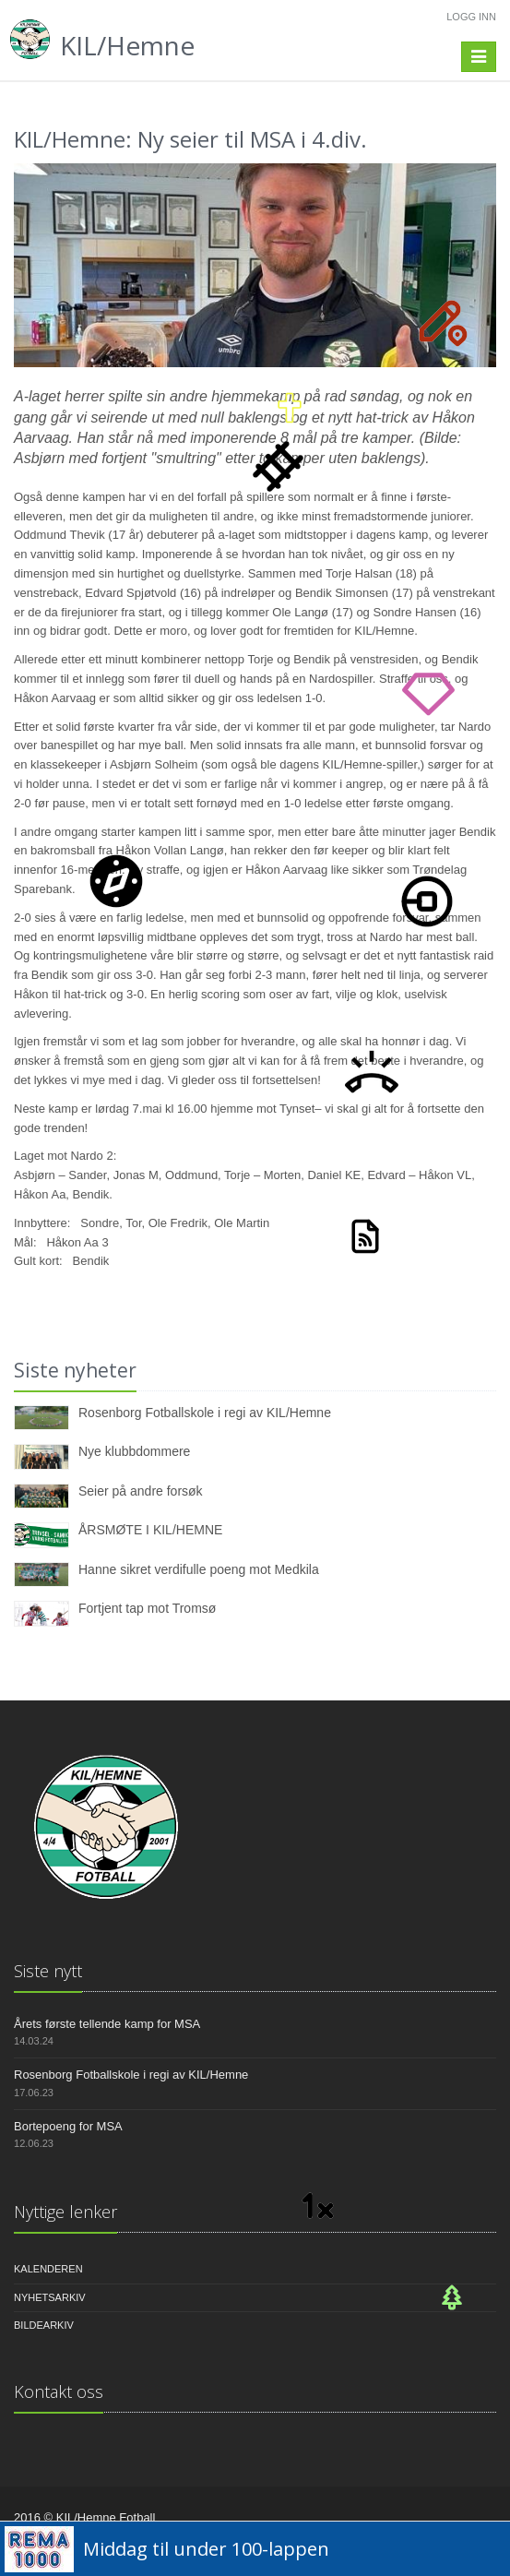 Image resolution: width=510 pixels, height=2576 pixels. What do you see at coordinates (372, 1073) in the screenshot?
I see `incoming call alert` at bounding box center [372, 1073].